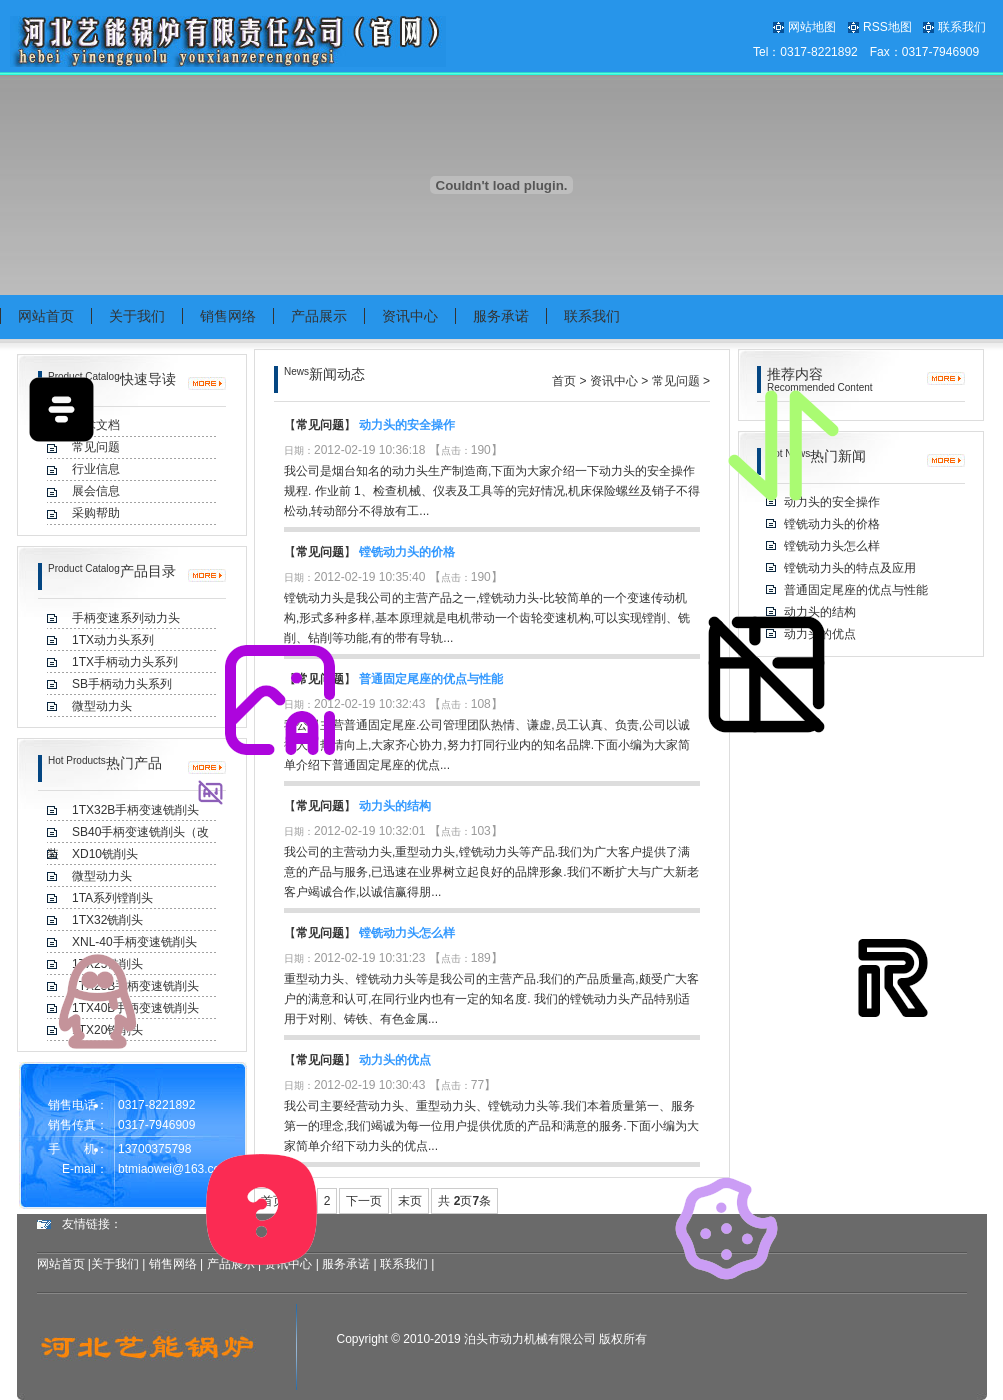 This screenshot has height=1400, width=1003. I want to click on center align content horizontally and vertically, so click(61, 409).